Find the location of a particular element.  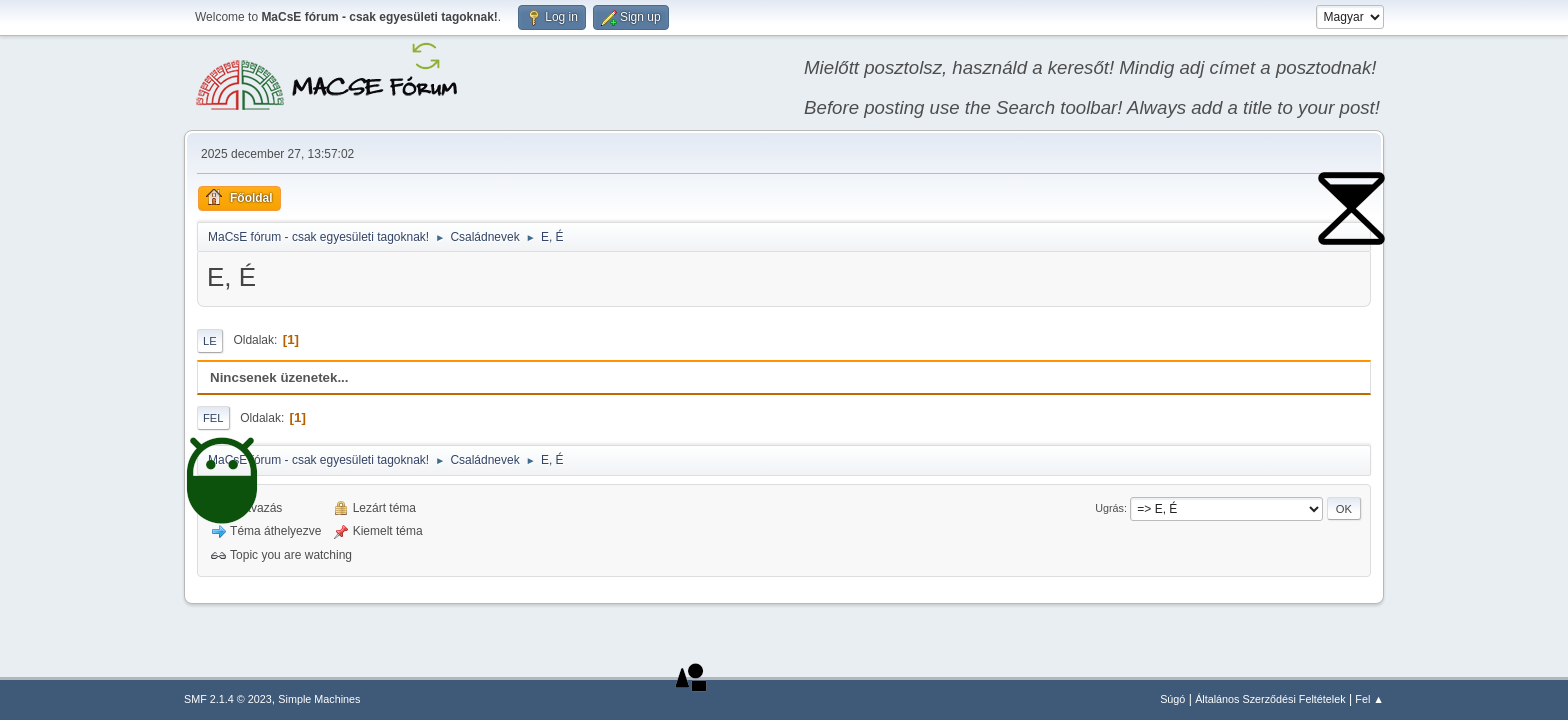

access shape tools or drawing options is located at coordinates (691, 678).